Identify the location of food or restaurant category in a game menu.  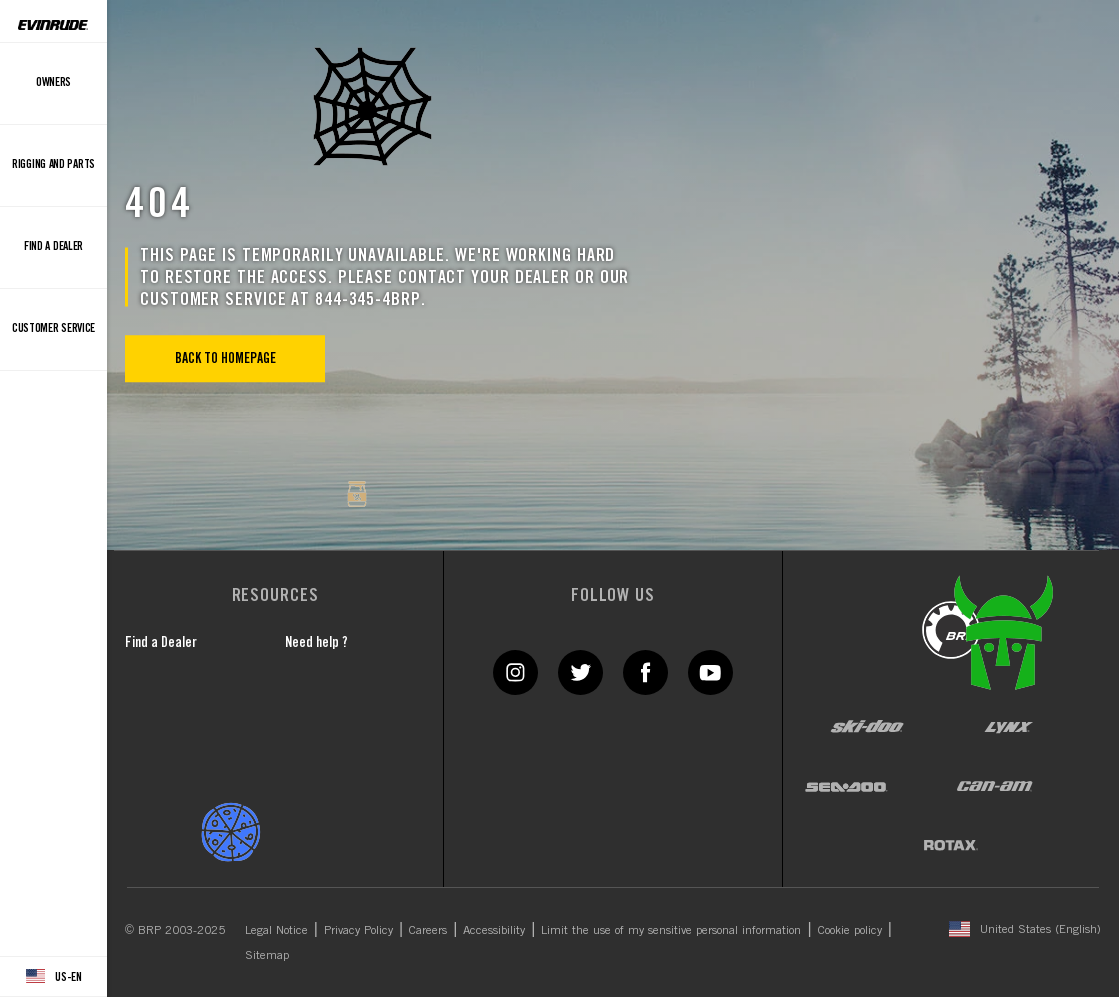
(231, 832).